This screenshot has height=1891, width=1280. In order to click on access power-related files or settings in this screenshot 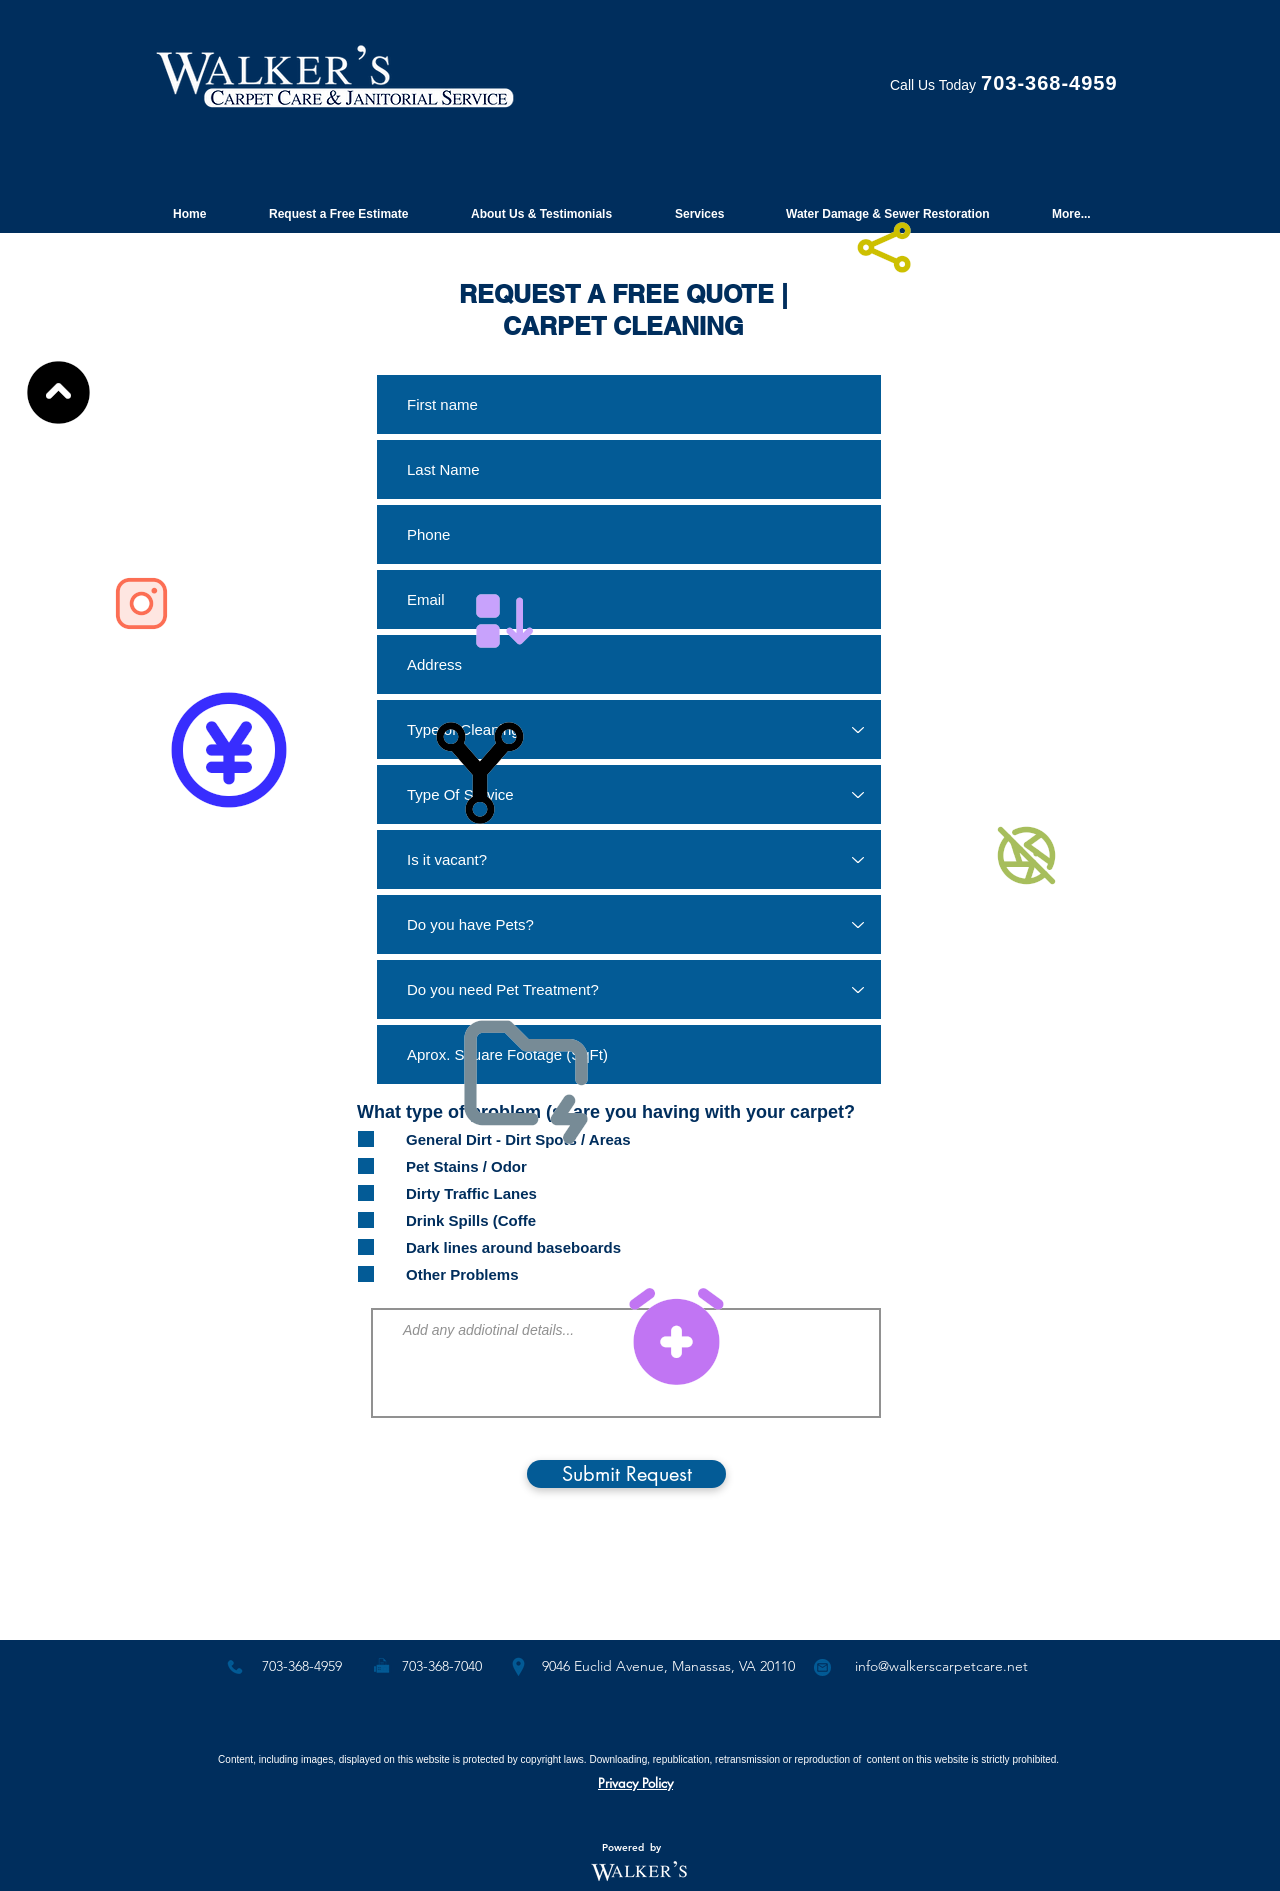, I will do `click(526, 1076)`.